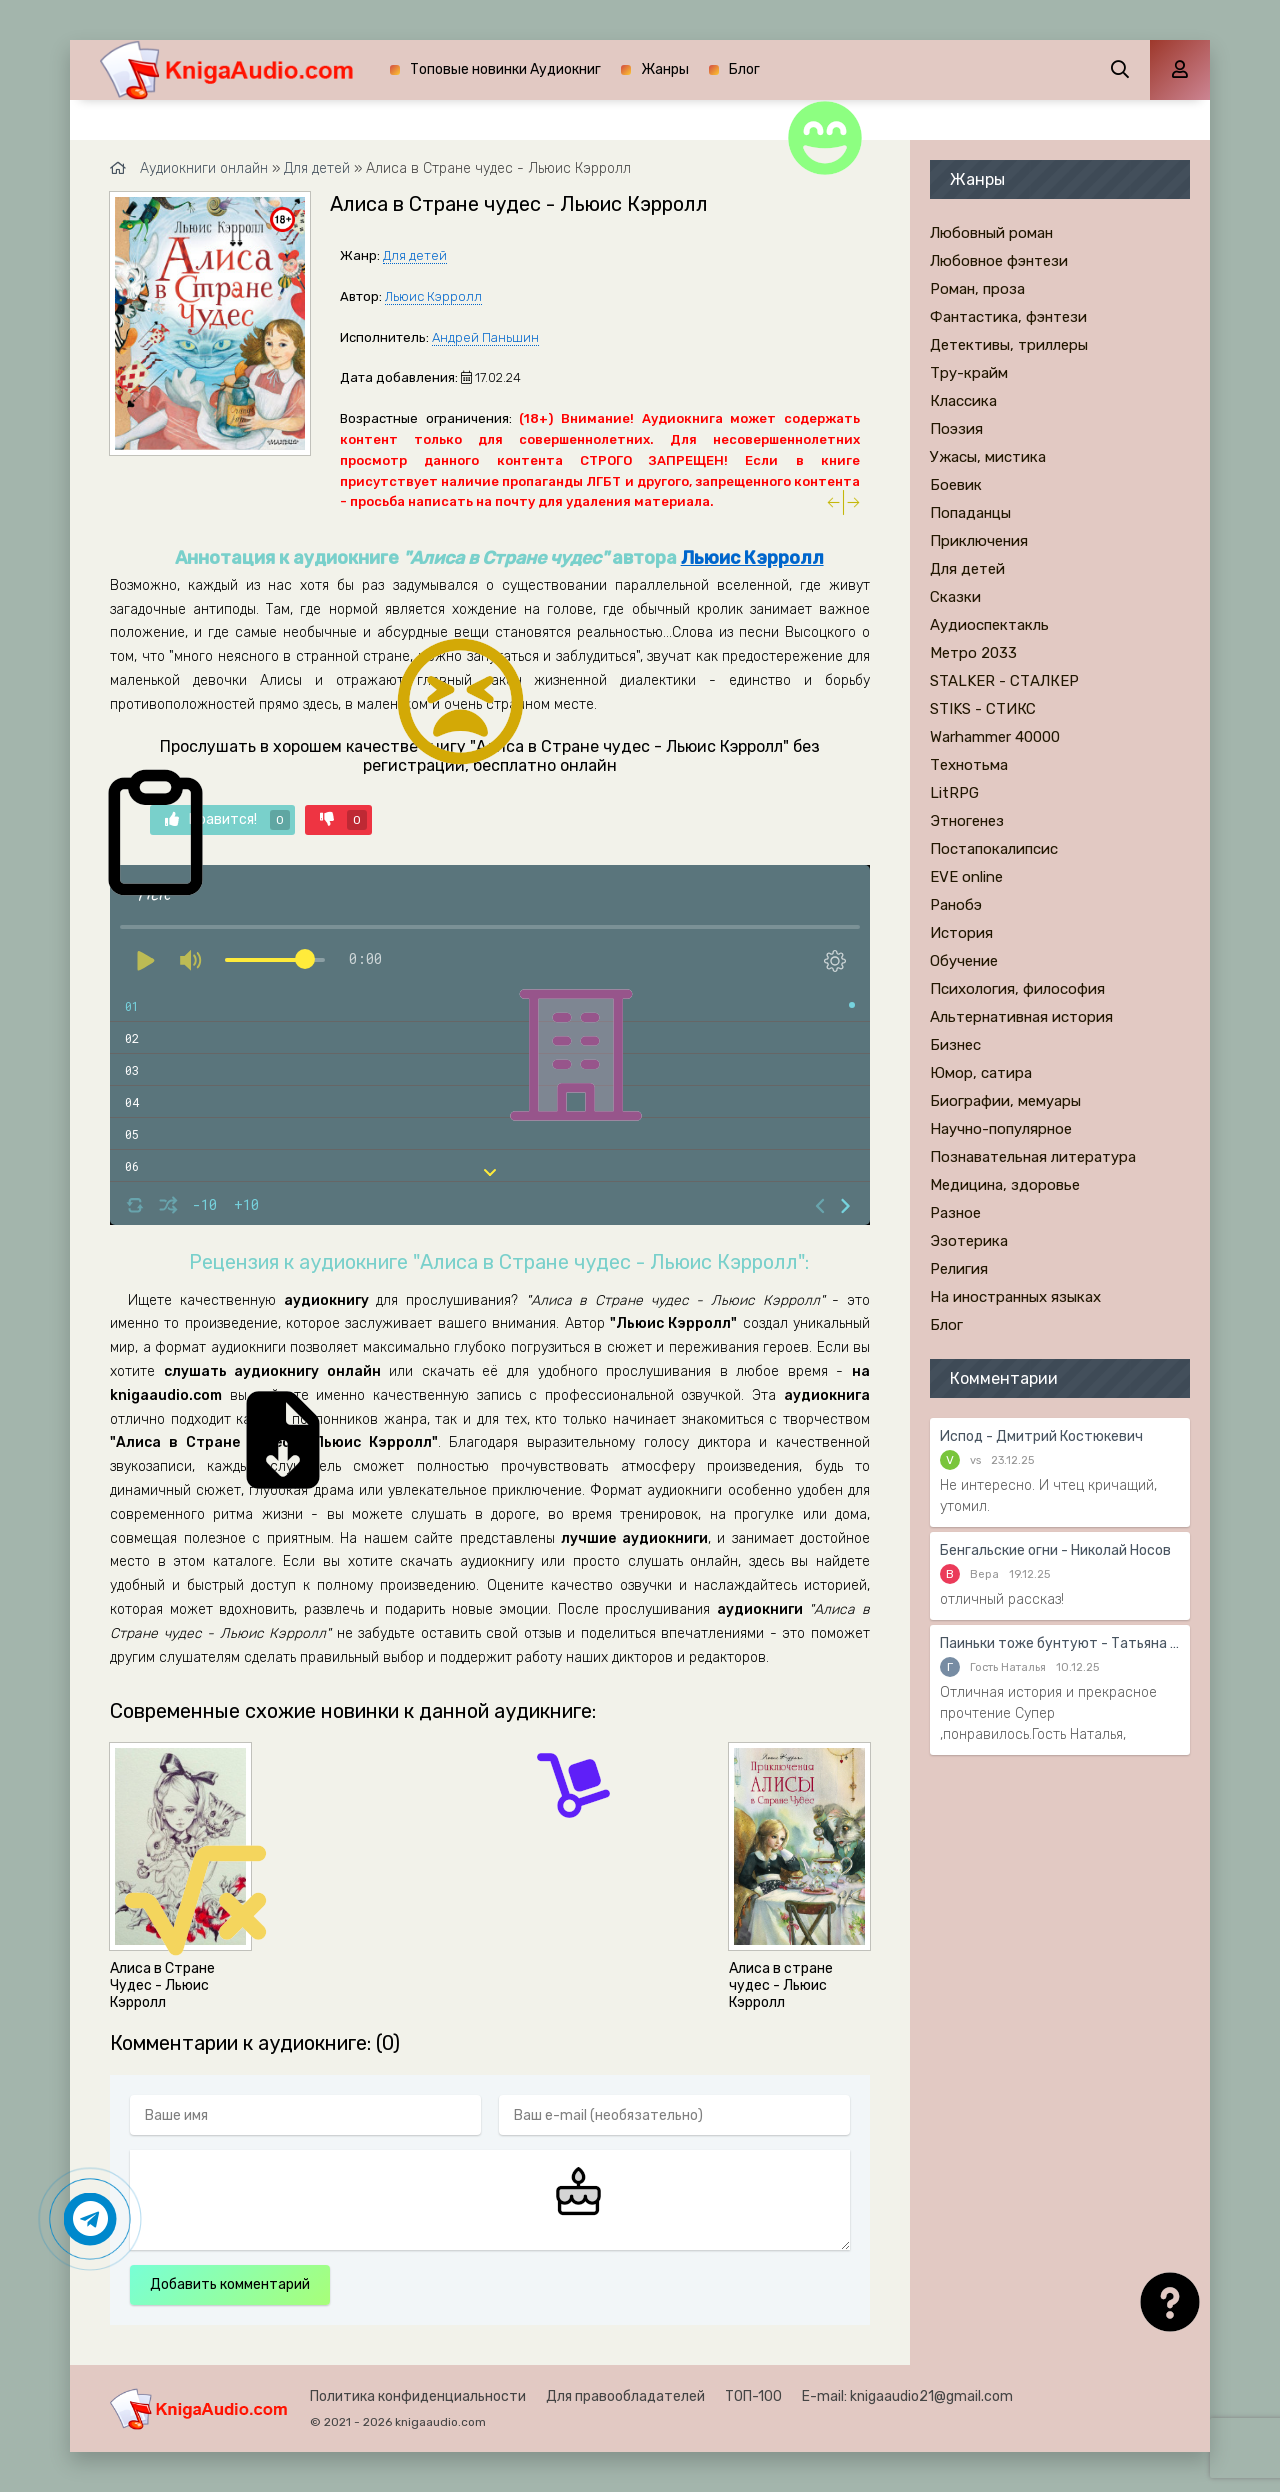 The height and width of the screenshot is (2492, 1280). What do you see at coordinates (576, 1055) in the screenshot?
I see `view building or office location` at bounding box center [576, 1055].